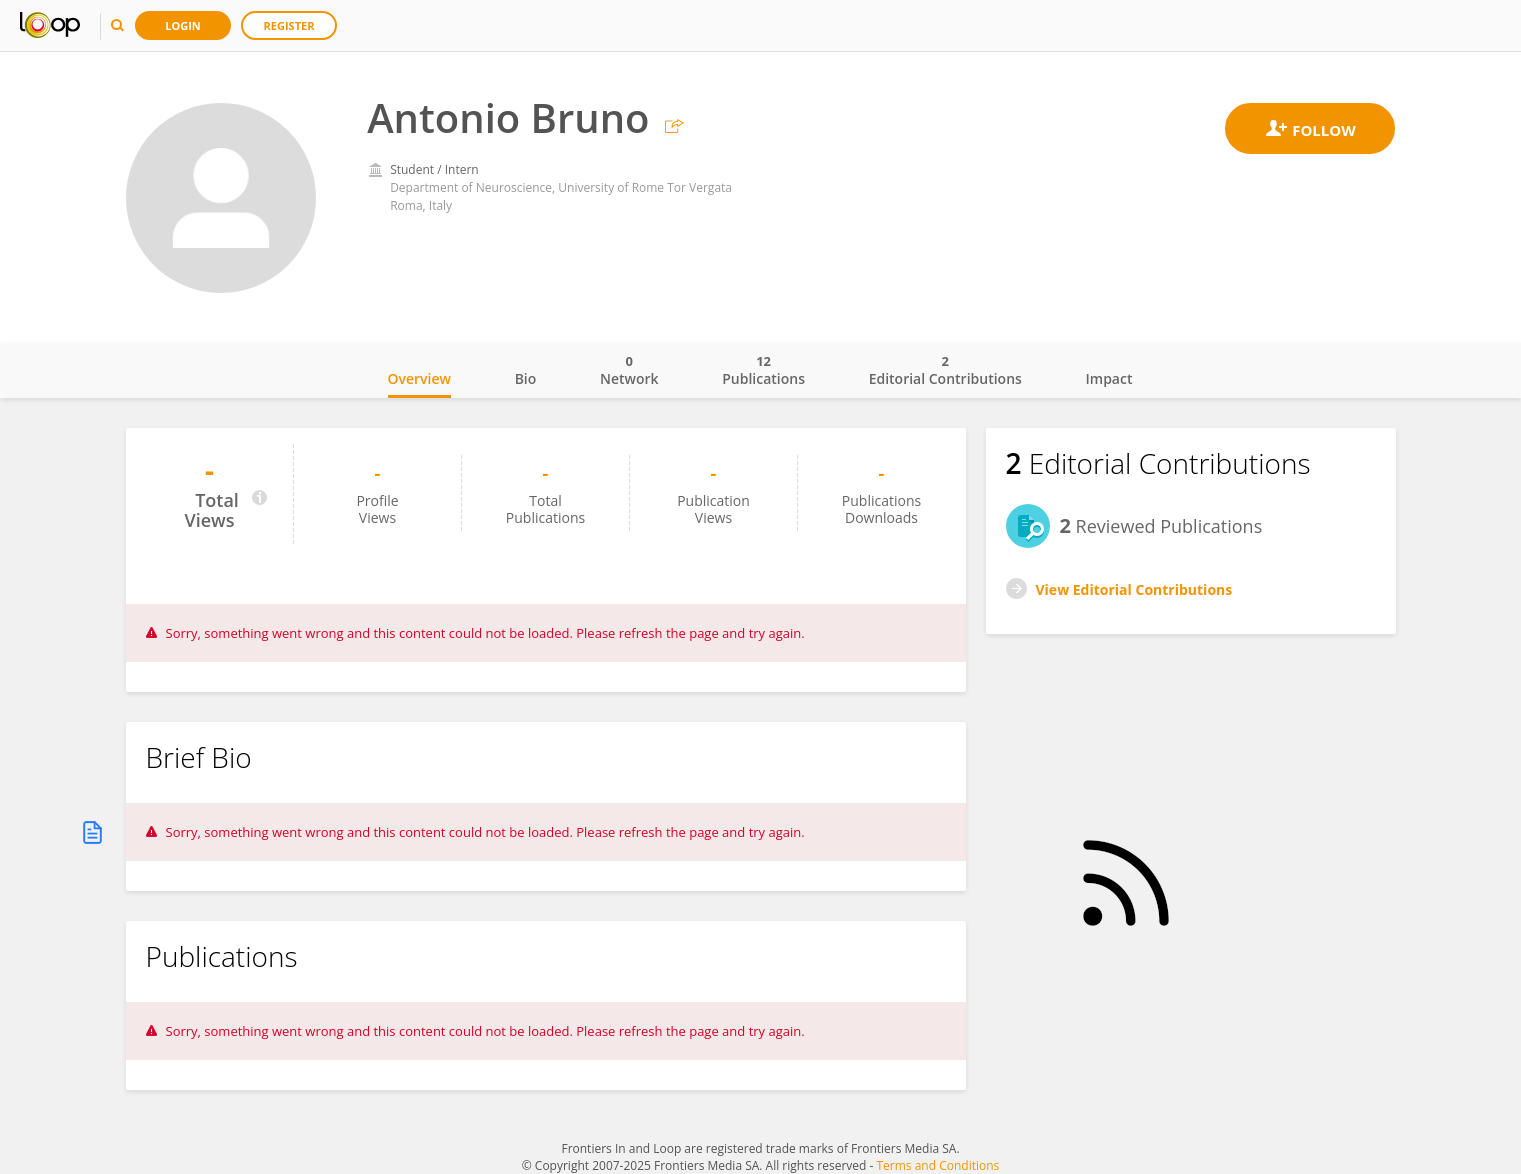  I want to click on subscribe to RSS feed, so click(1126, 883).